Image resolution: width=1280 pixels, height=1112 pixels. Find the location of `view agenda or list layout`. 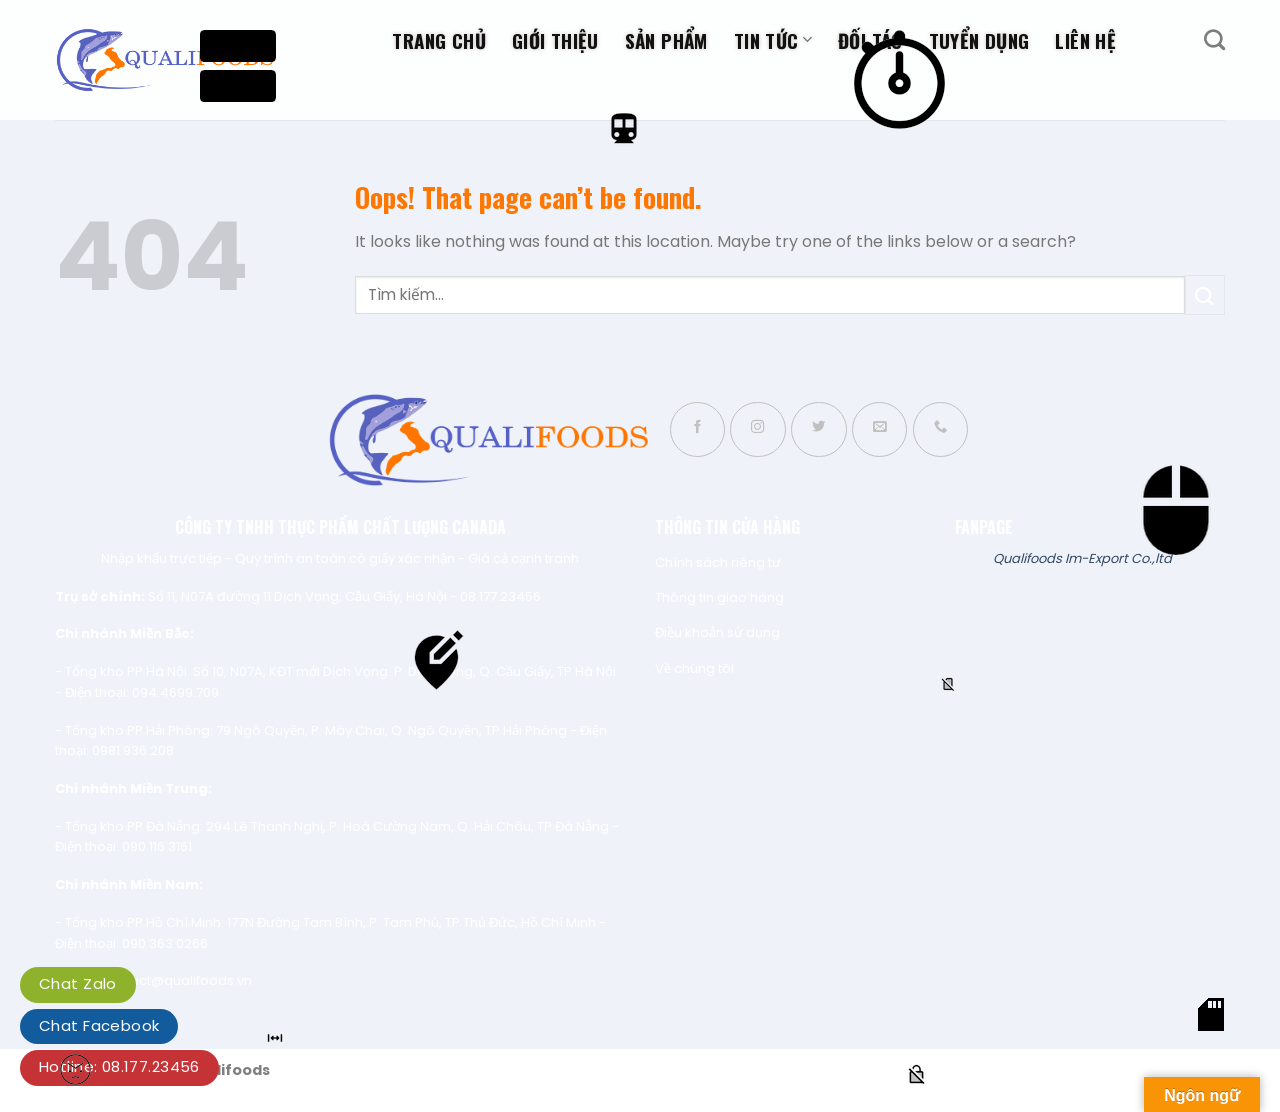

view agenda or list layout is located at coordinates (240, 66).